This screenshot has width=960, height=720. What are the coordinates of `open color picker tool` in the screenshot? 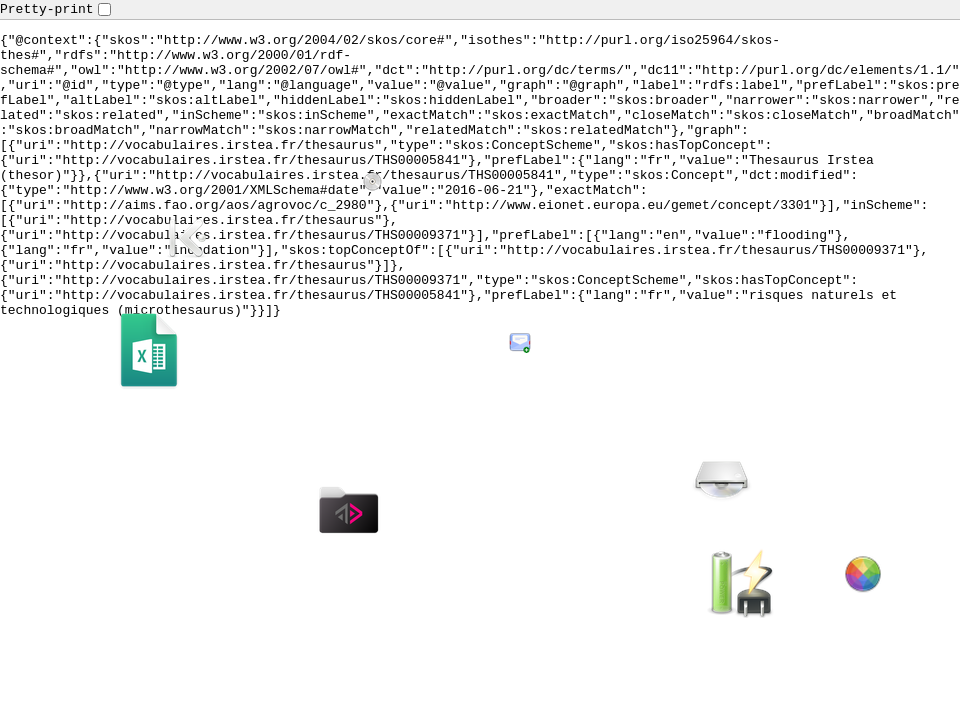 It's located at (863, 574).